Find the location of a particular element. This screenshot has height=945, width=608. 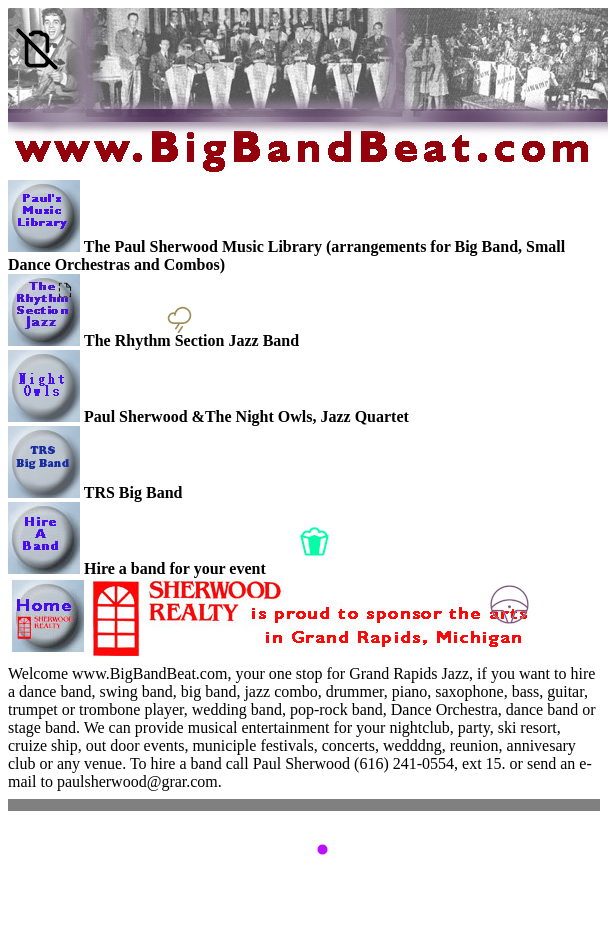

access driving or navigation mode is located at coordinates (509, 604).